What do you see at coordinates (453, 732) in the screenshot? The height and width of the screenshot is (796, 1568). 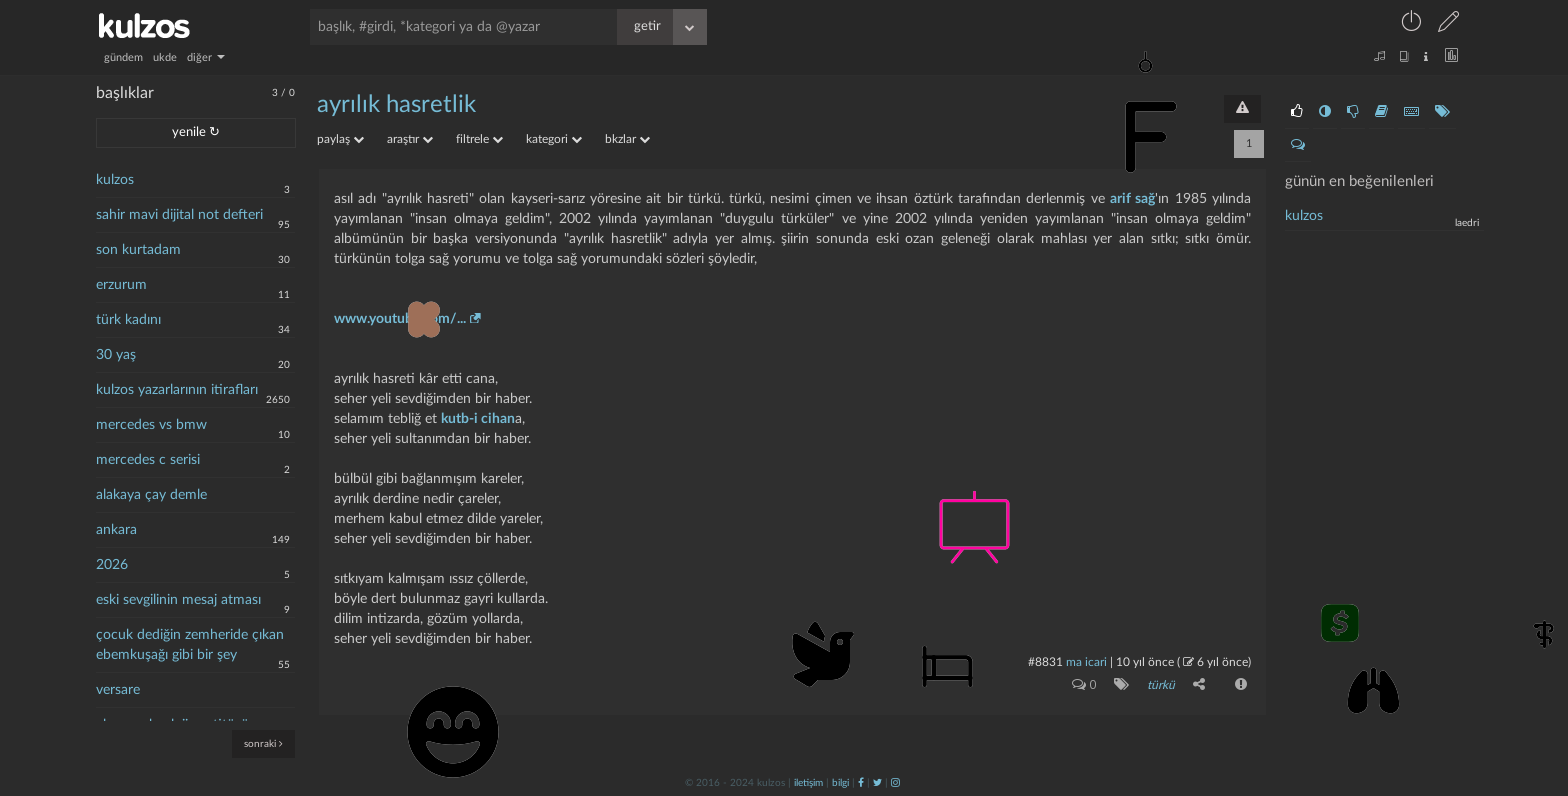 I see `add a happy reaction or emoji` at bounding box center [453, 732].